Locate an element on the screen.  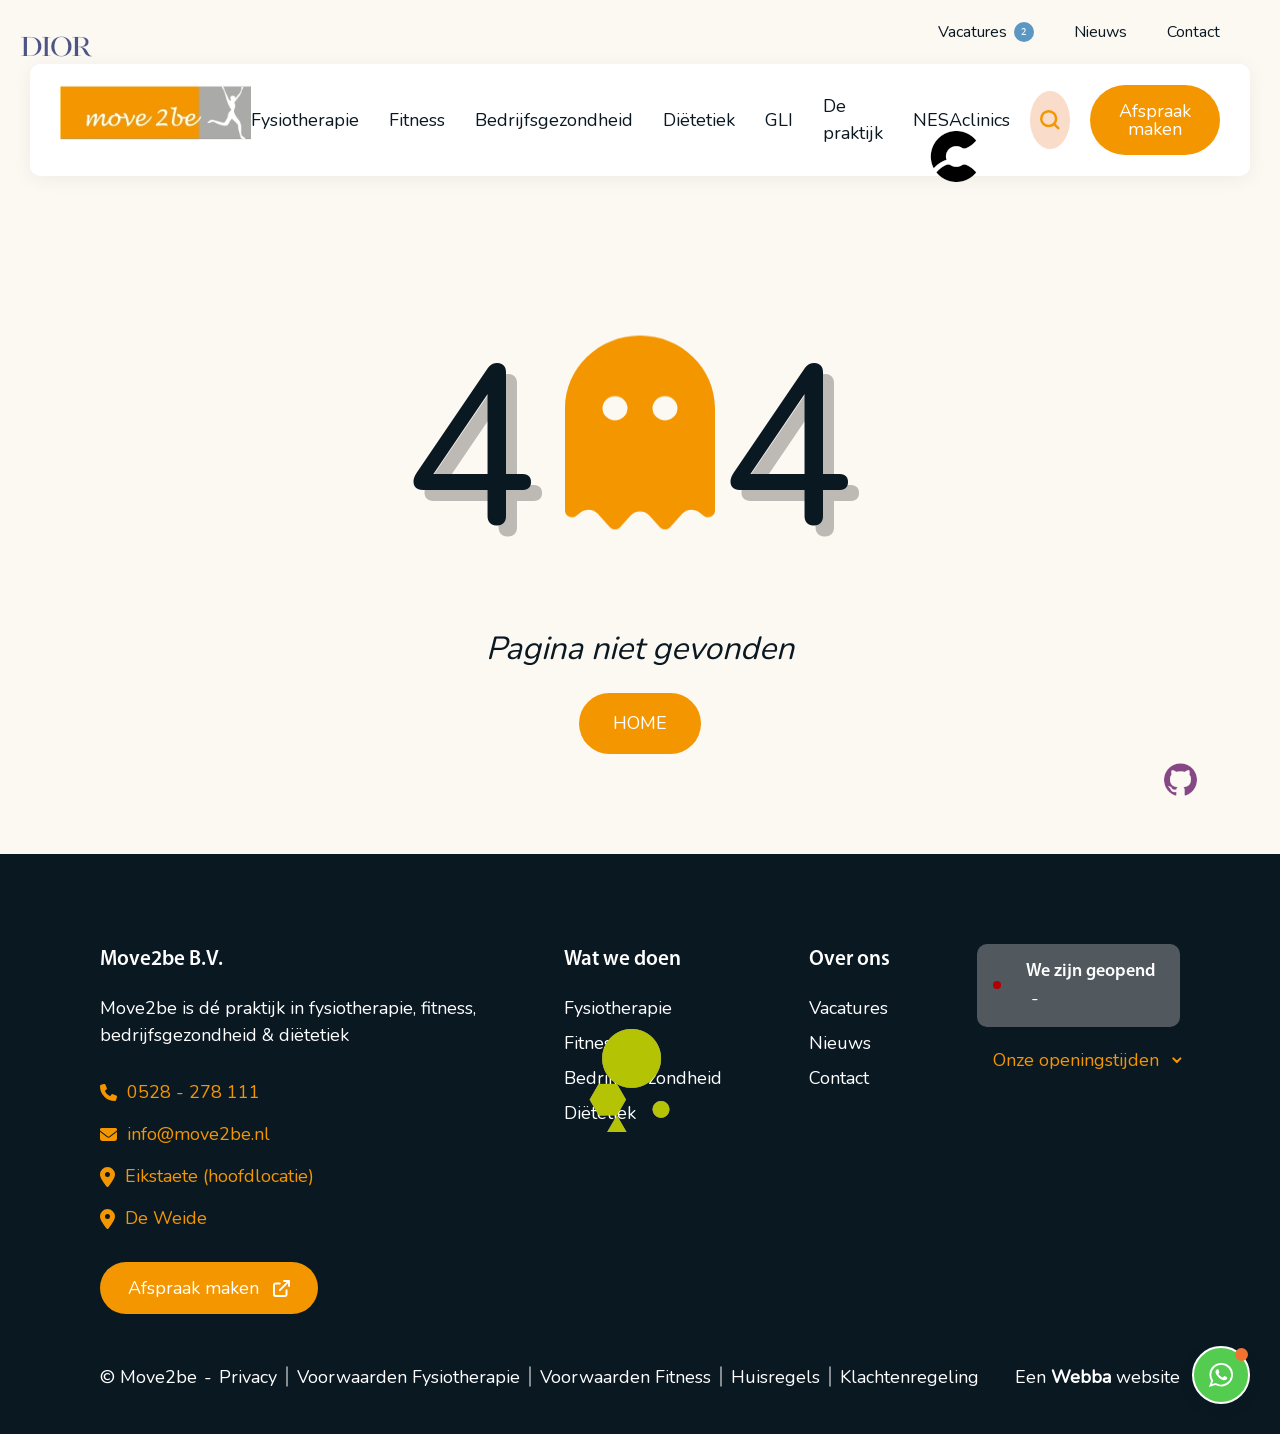
taichi graphics company logo is located at coordinates (629, 1080).